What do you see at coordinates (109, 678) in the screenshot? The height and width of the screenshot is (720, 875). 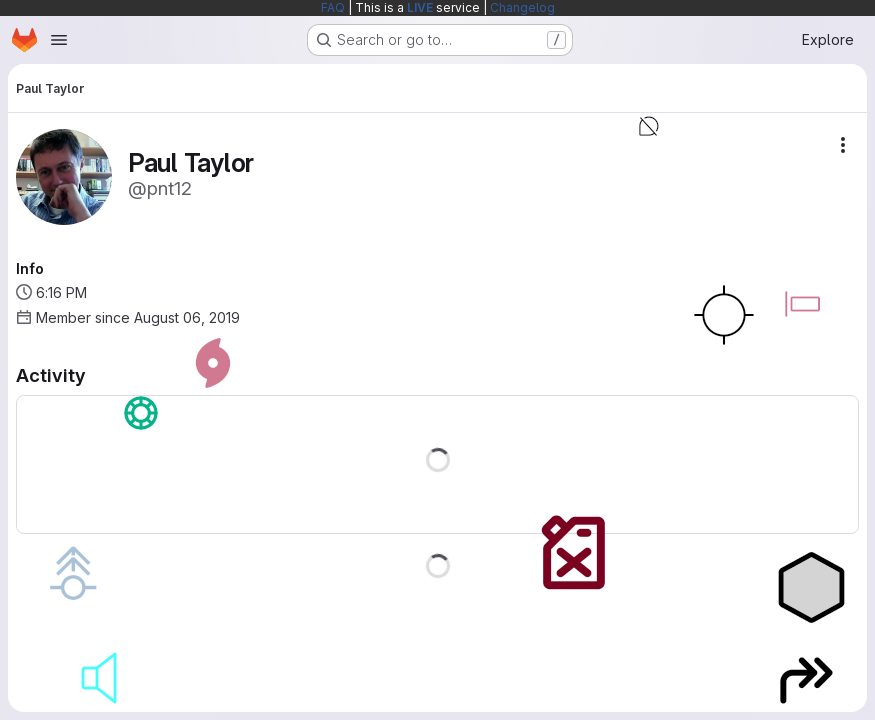 I see `mute audio or sound disabled` at bounding box center [109, 678].